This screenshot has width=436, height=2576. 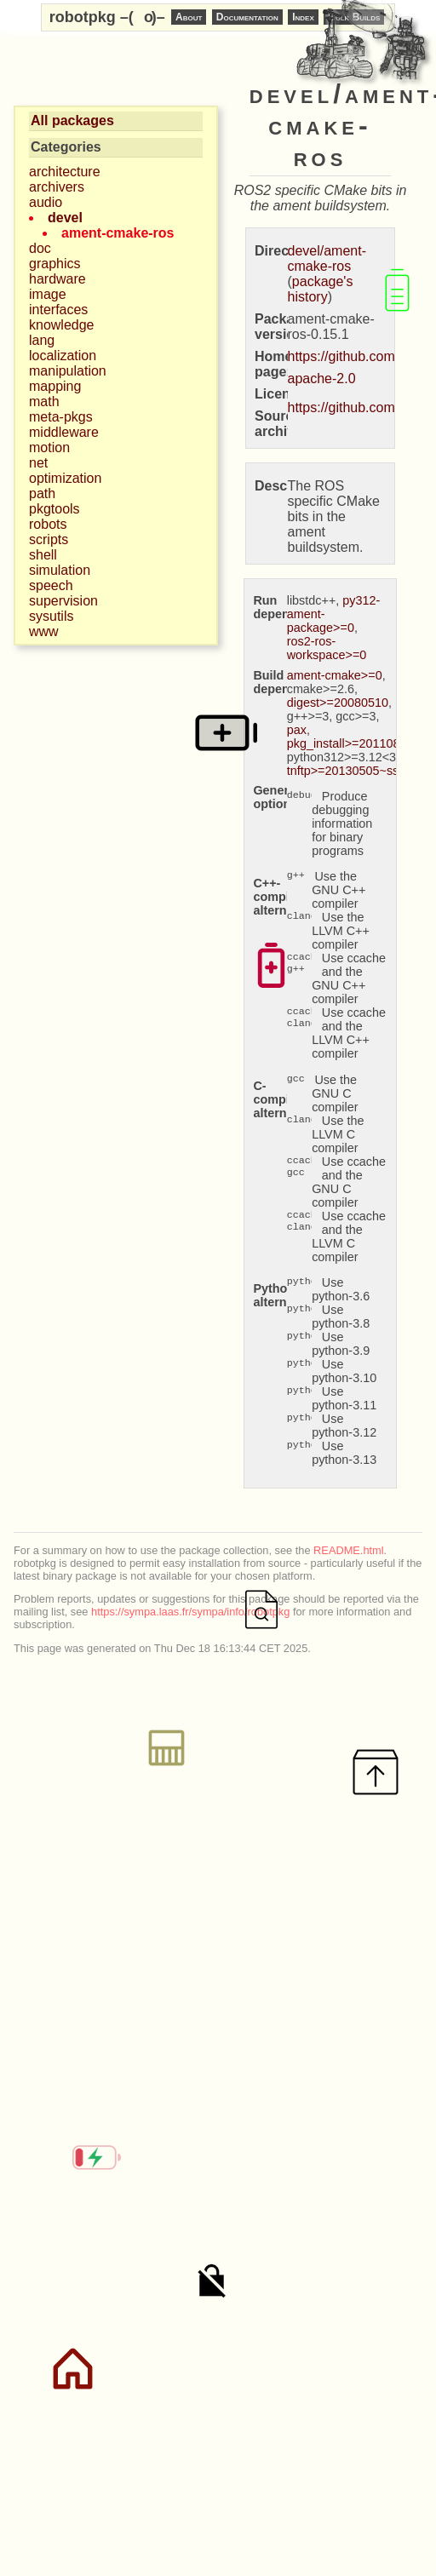 What do you see at coordinates (166, 1747) in the screenshot?
I see `toggle bottom panel visibility` at bounding box center [166, 1747].